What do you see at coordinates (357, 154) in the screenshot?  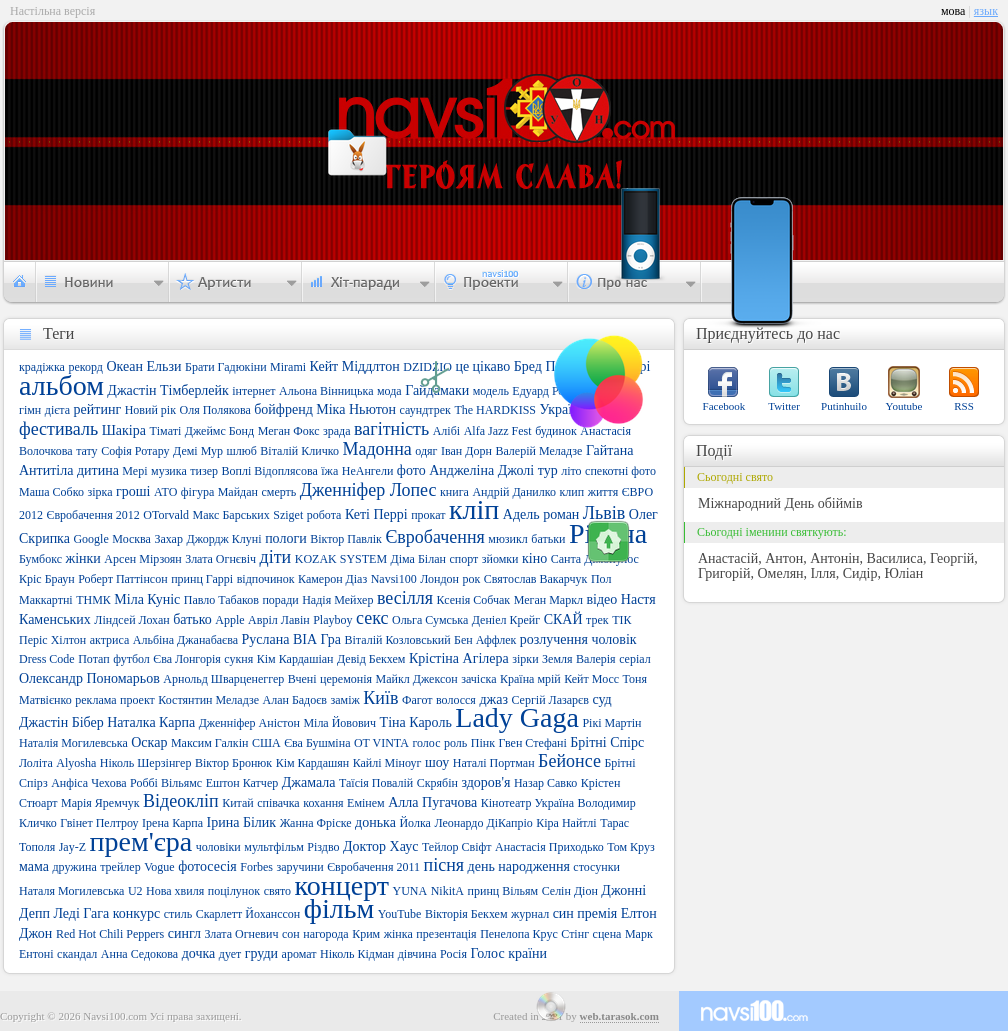 I see `open eMule downloads folder` at bounding box center [357, 154].